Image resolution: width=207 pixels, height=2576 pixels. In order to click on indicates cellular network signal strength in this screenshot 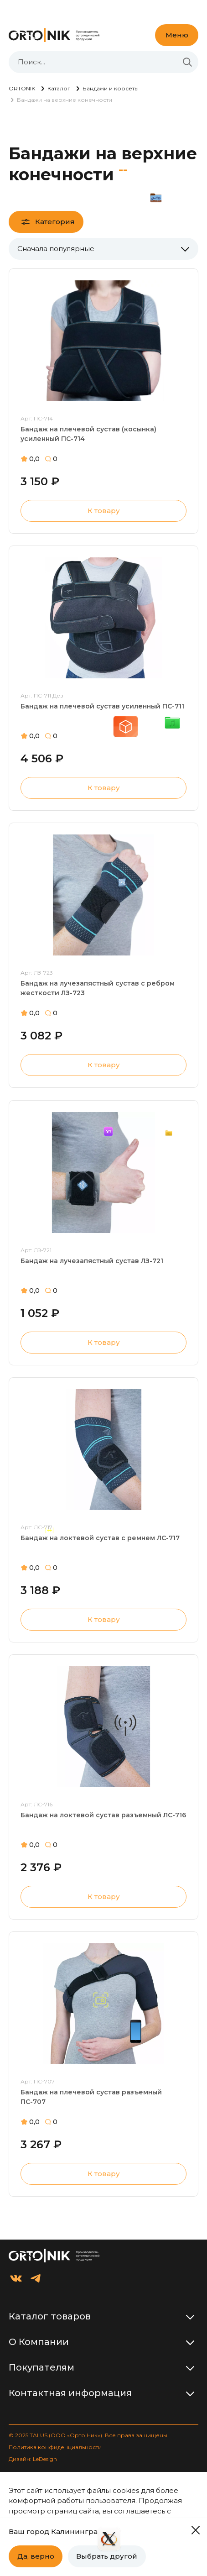, I will do `click(125, 1725)`.